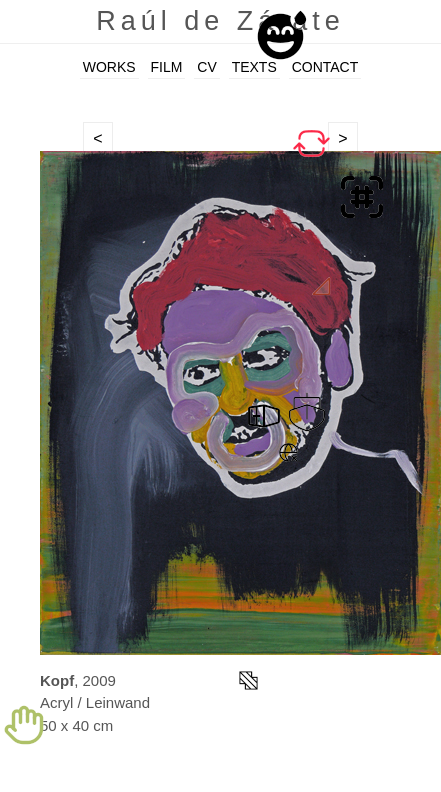  Describe the element at coordinates (280, 36) in the screenshot. I see `indicates nervous or awkward reaction` at that location.